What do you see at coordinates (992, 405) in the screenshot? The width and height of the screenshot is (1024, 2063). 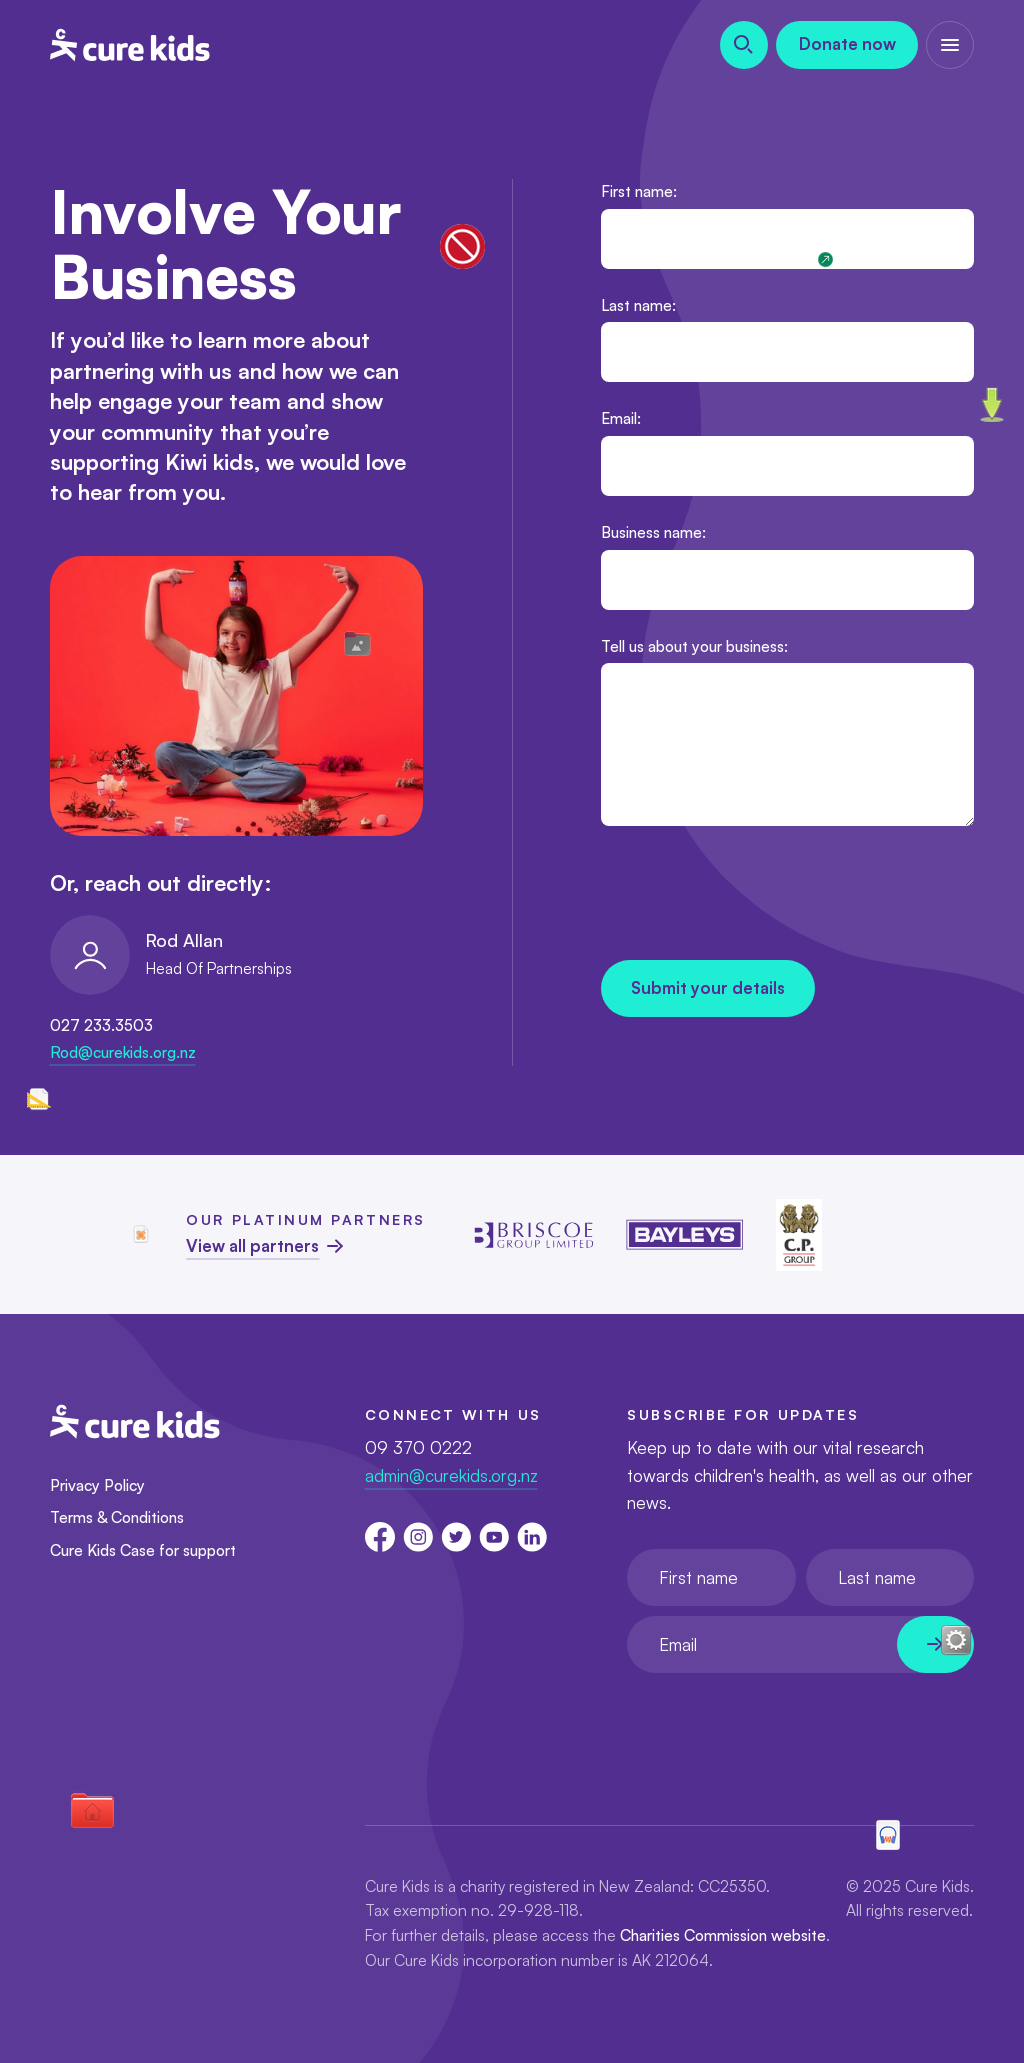 I see `save the current document` at bounding box center [992, 405].